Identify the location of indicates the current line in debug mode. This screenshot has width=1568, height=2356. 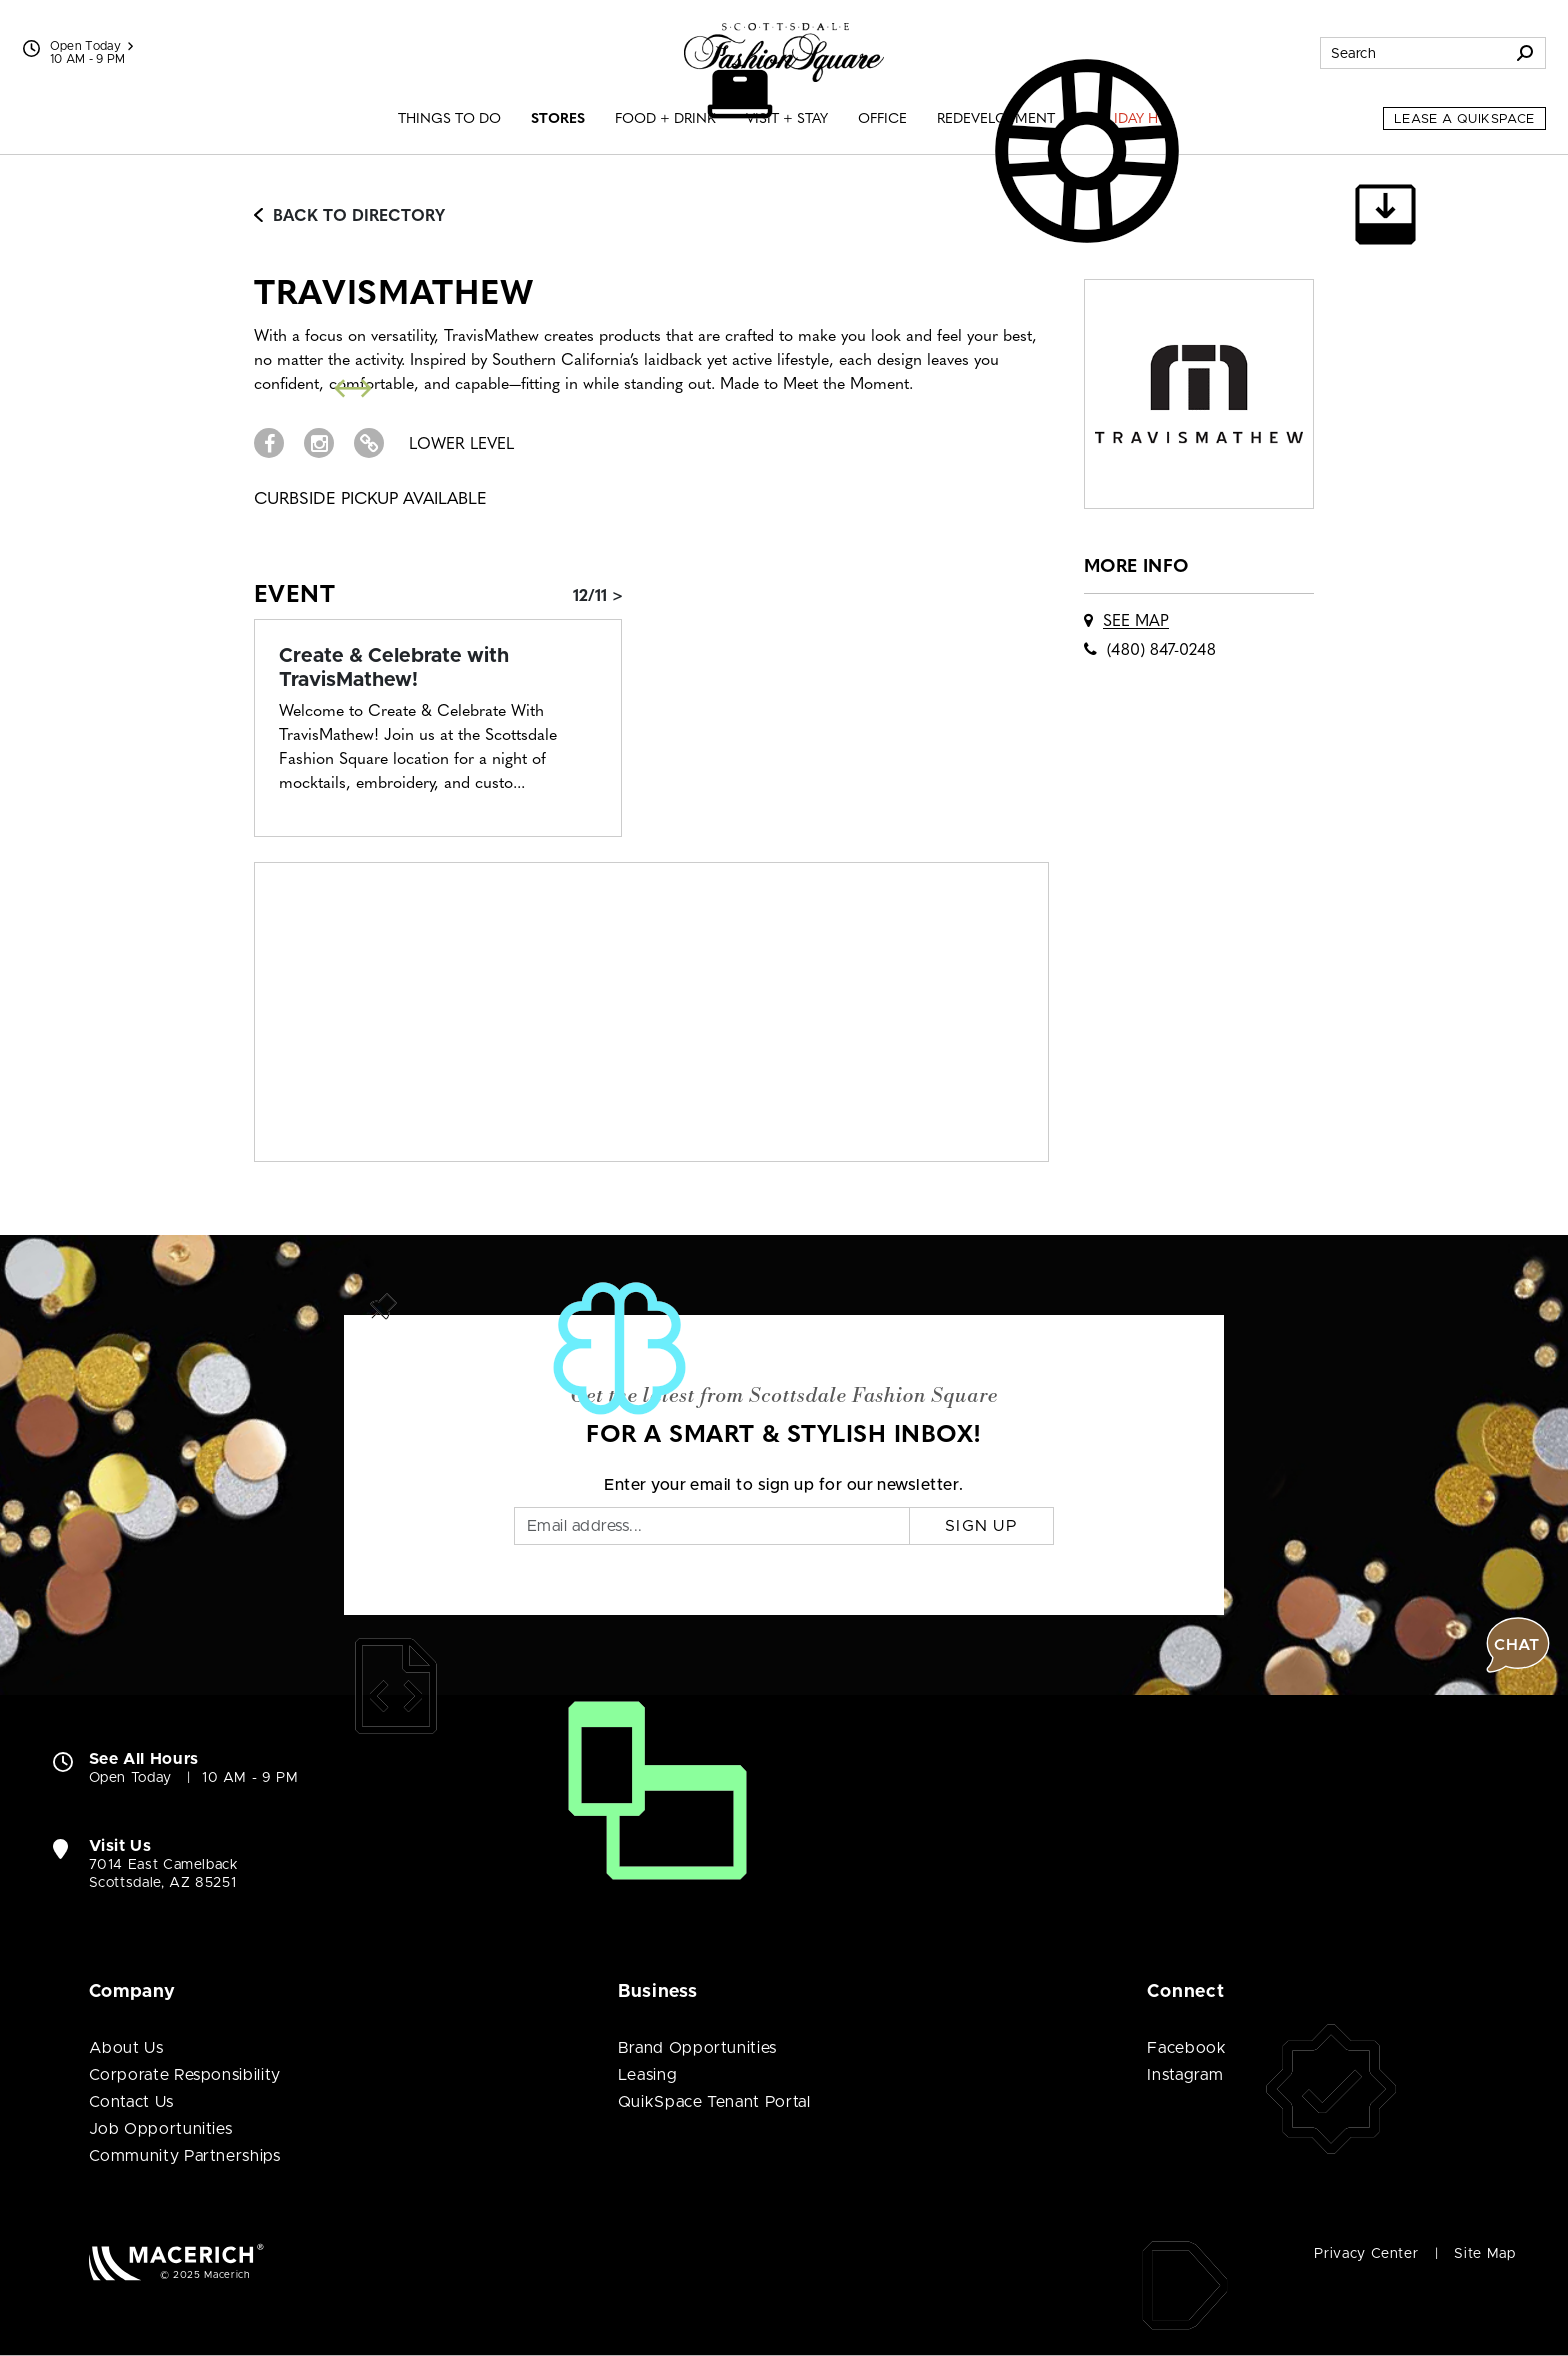
(1179, 2285).